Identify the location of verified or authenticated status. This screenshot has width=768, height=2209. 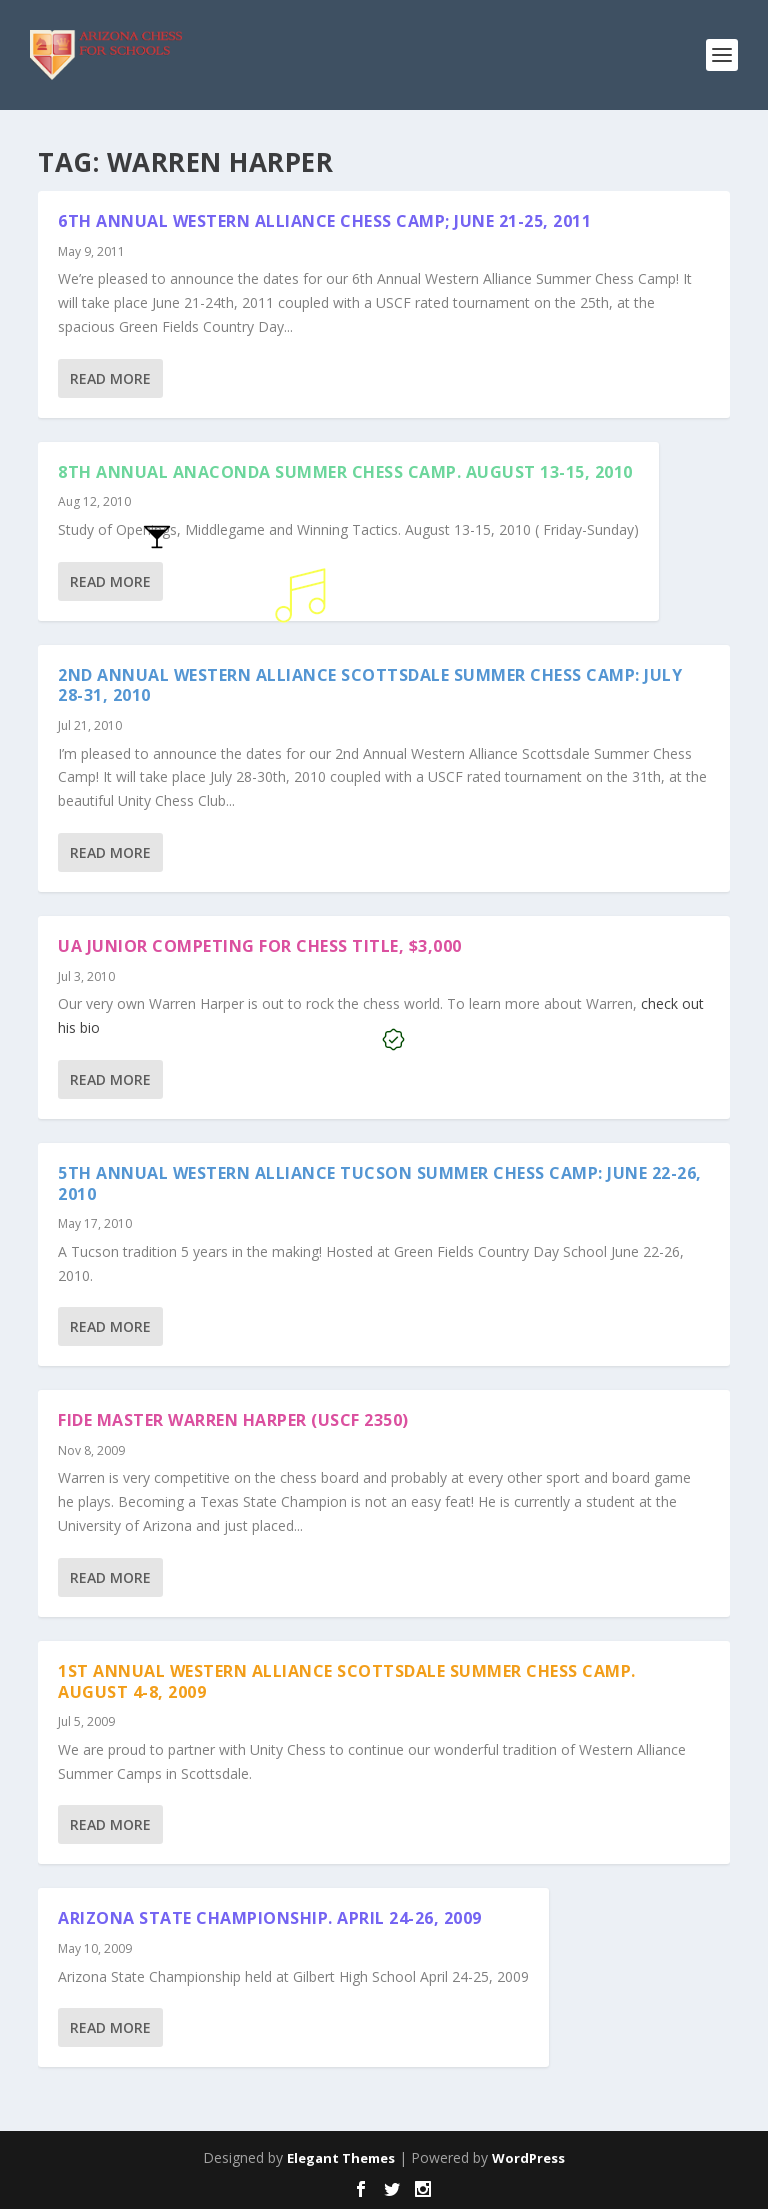
(393, 1039).